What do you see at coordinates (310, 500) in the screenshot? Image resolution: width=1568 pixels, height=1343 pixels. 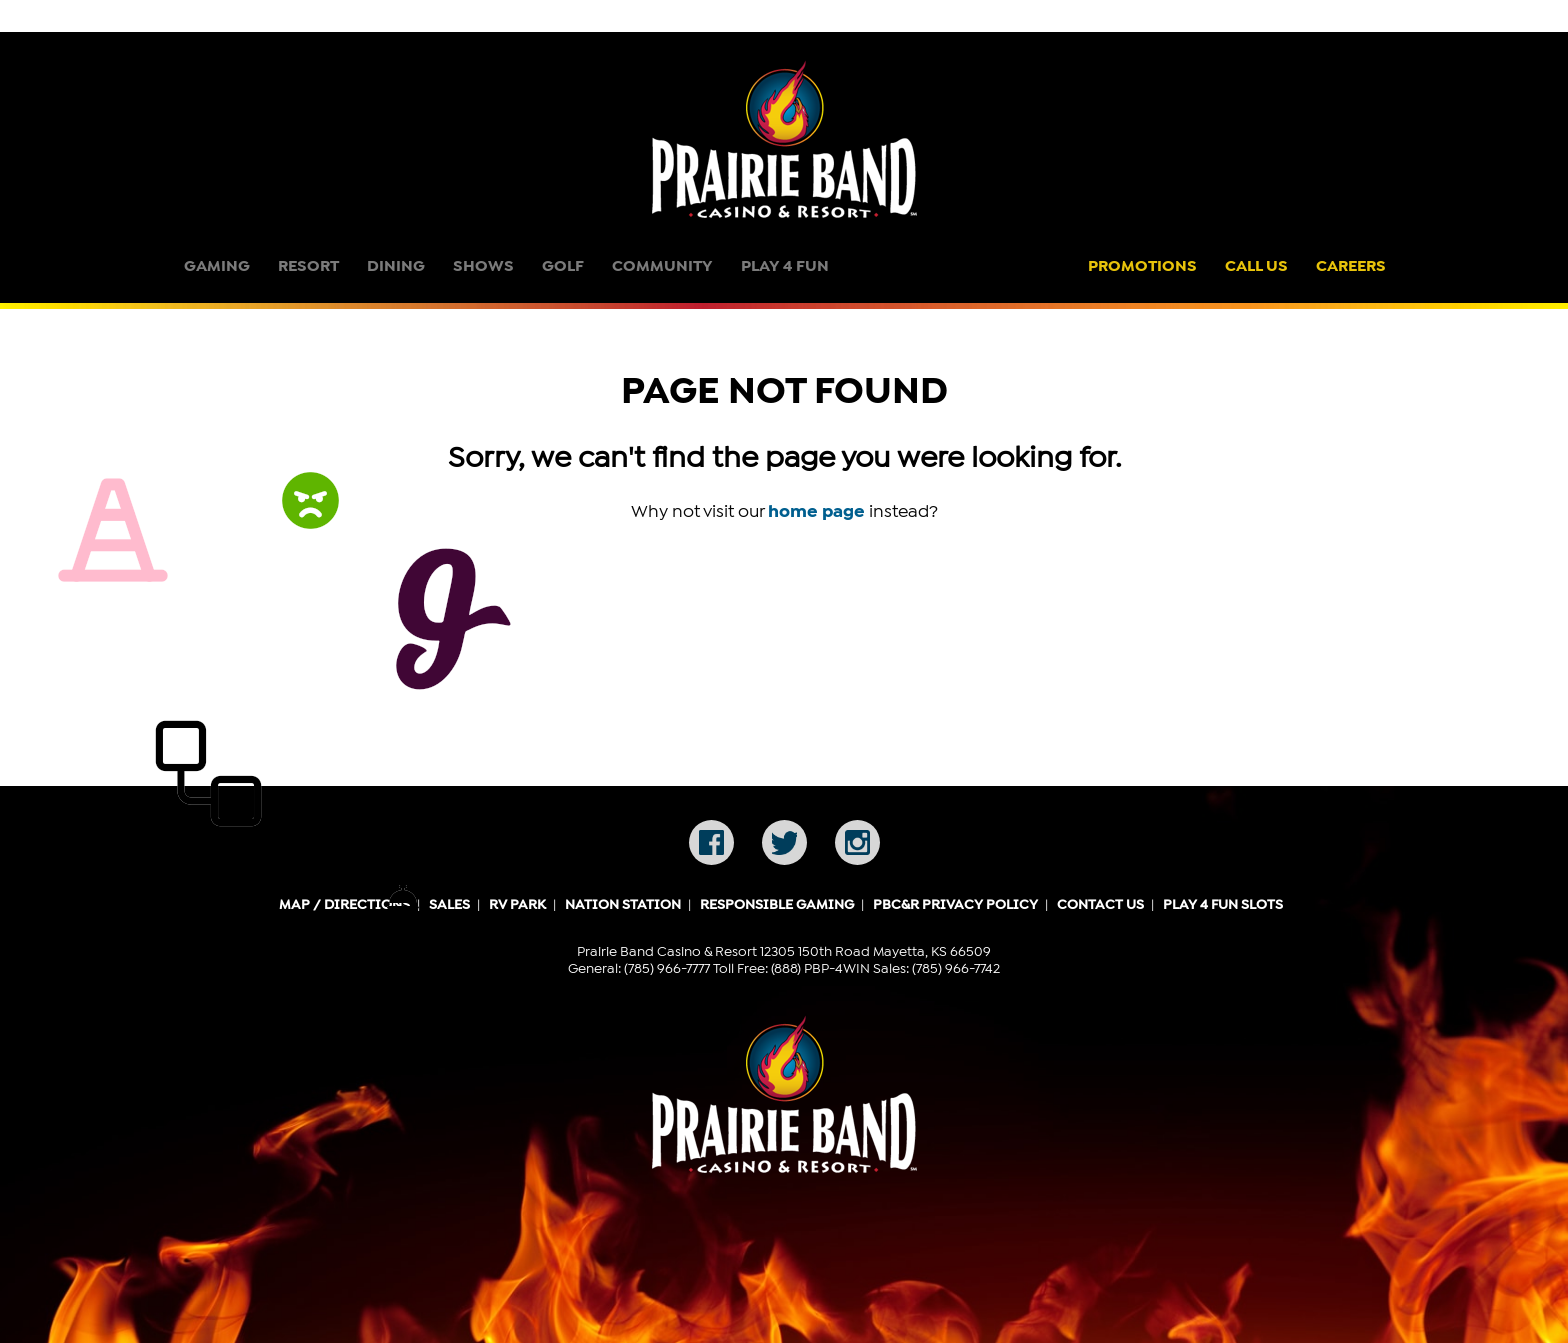 I see `react to a message with anger` at bounding box center [310, 500].